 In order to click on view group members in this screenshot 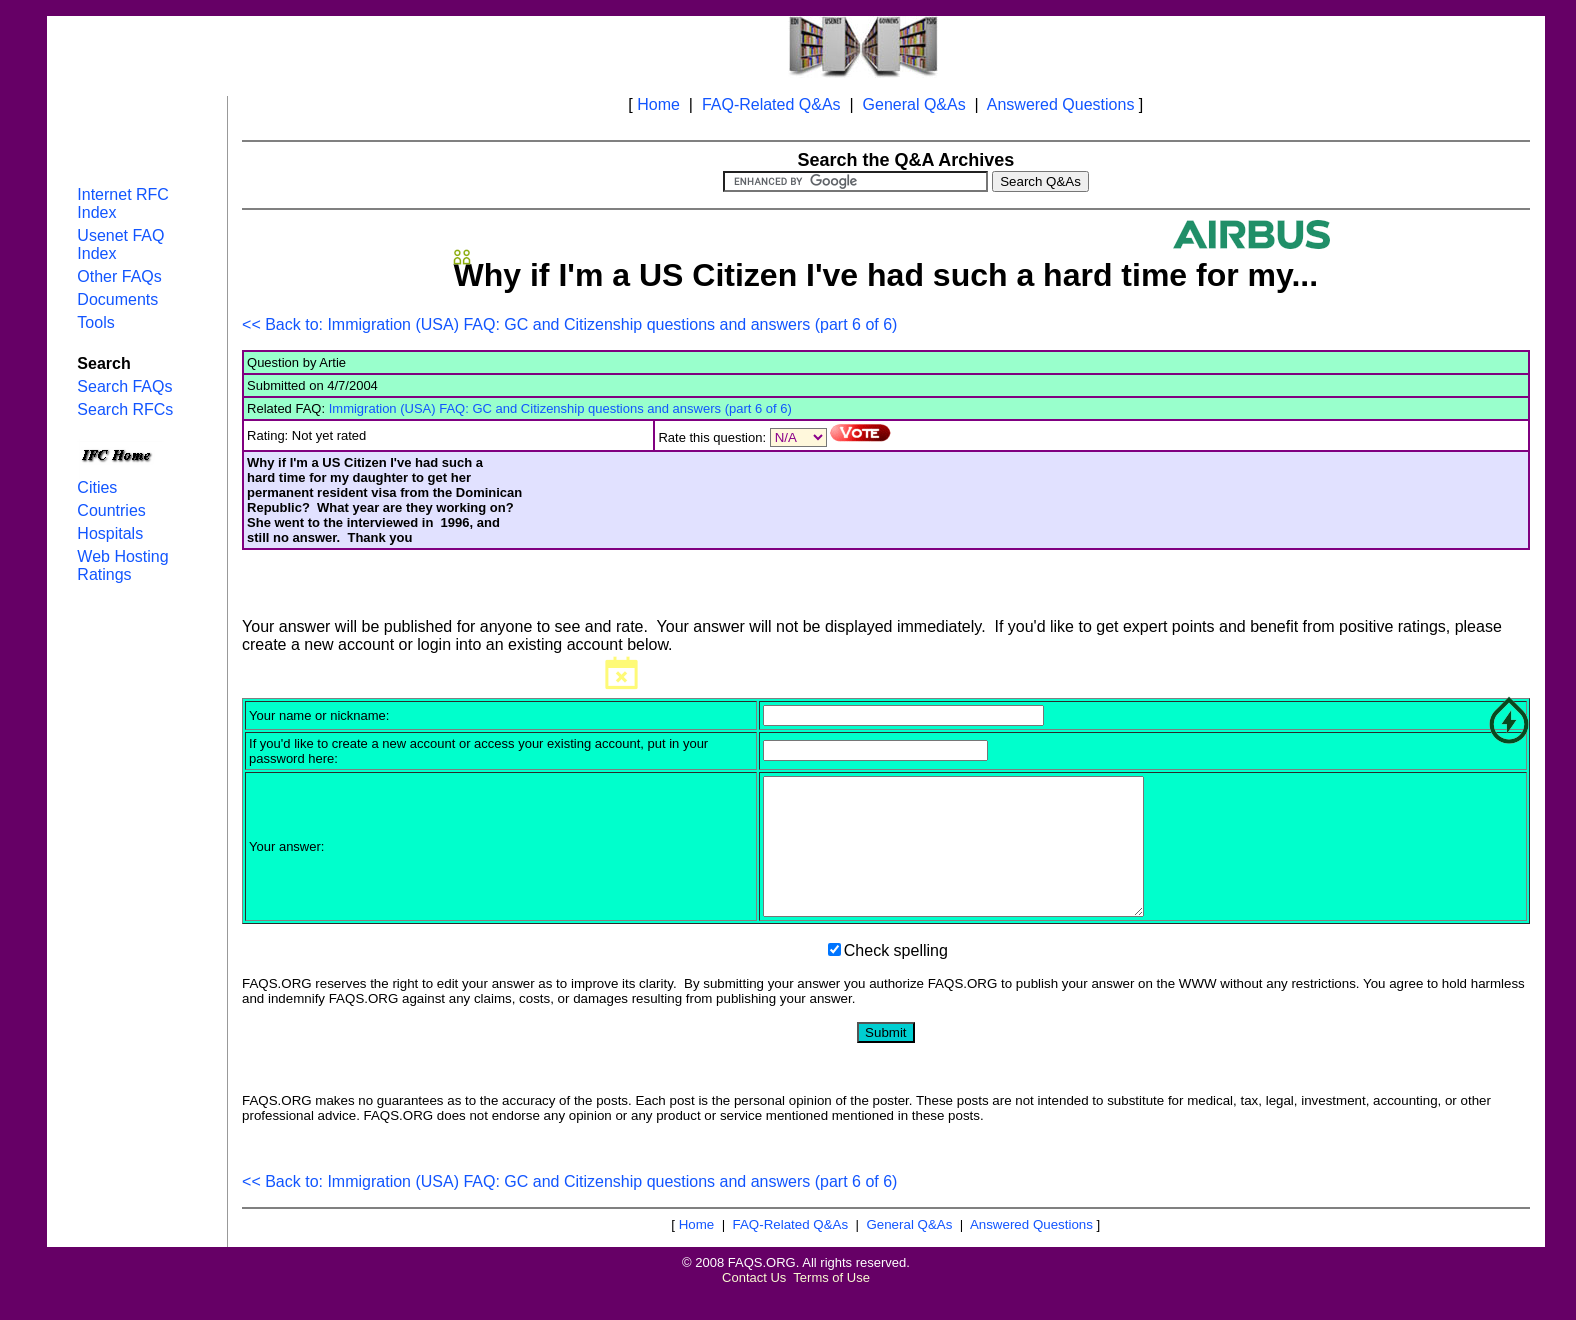, I will do `click(462, 257)`.